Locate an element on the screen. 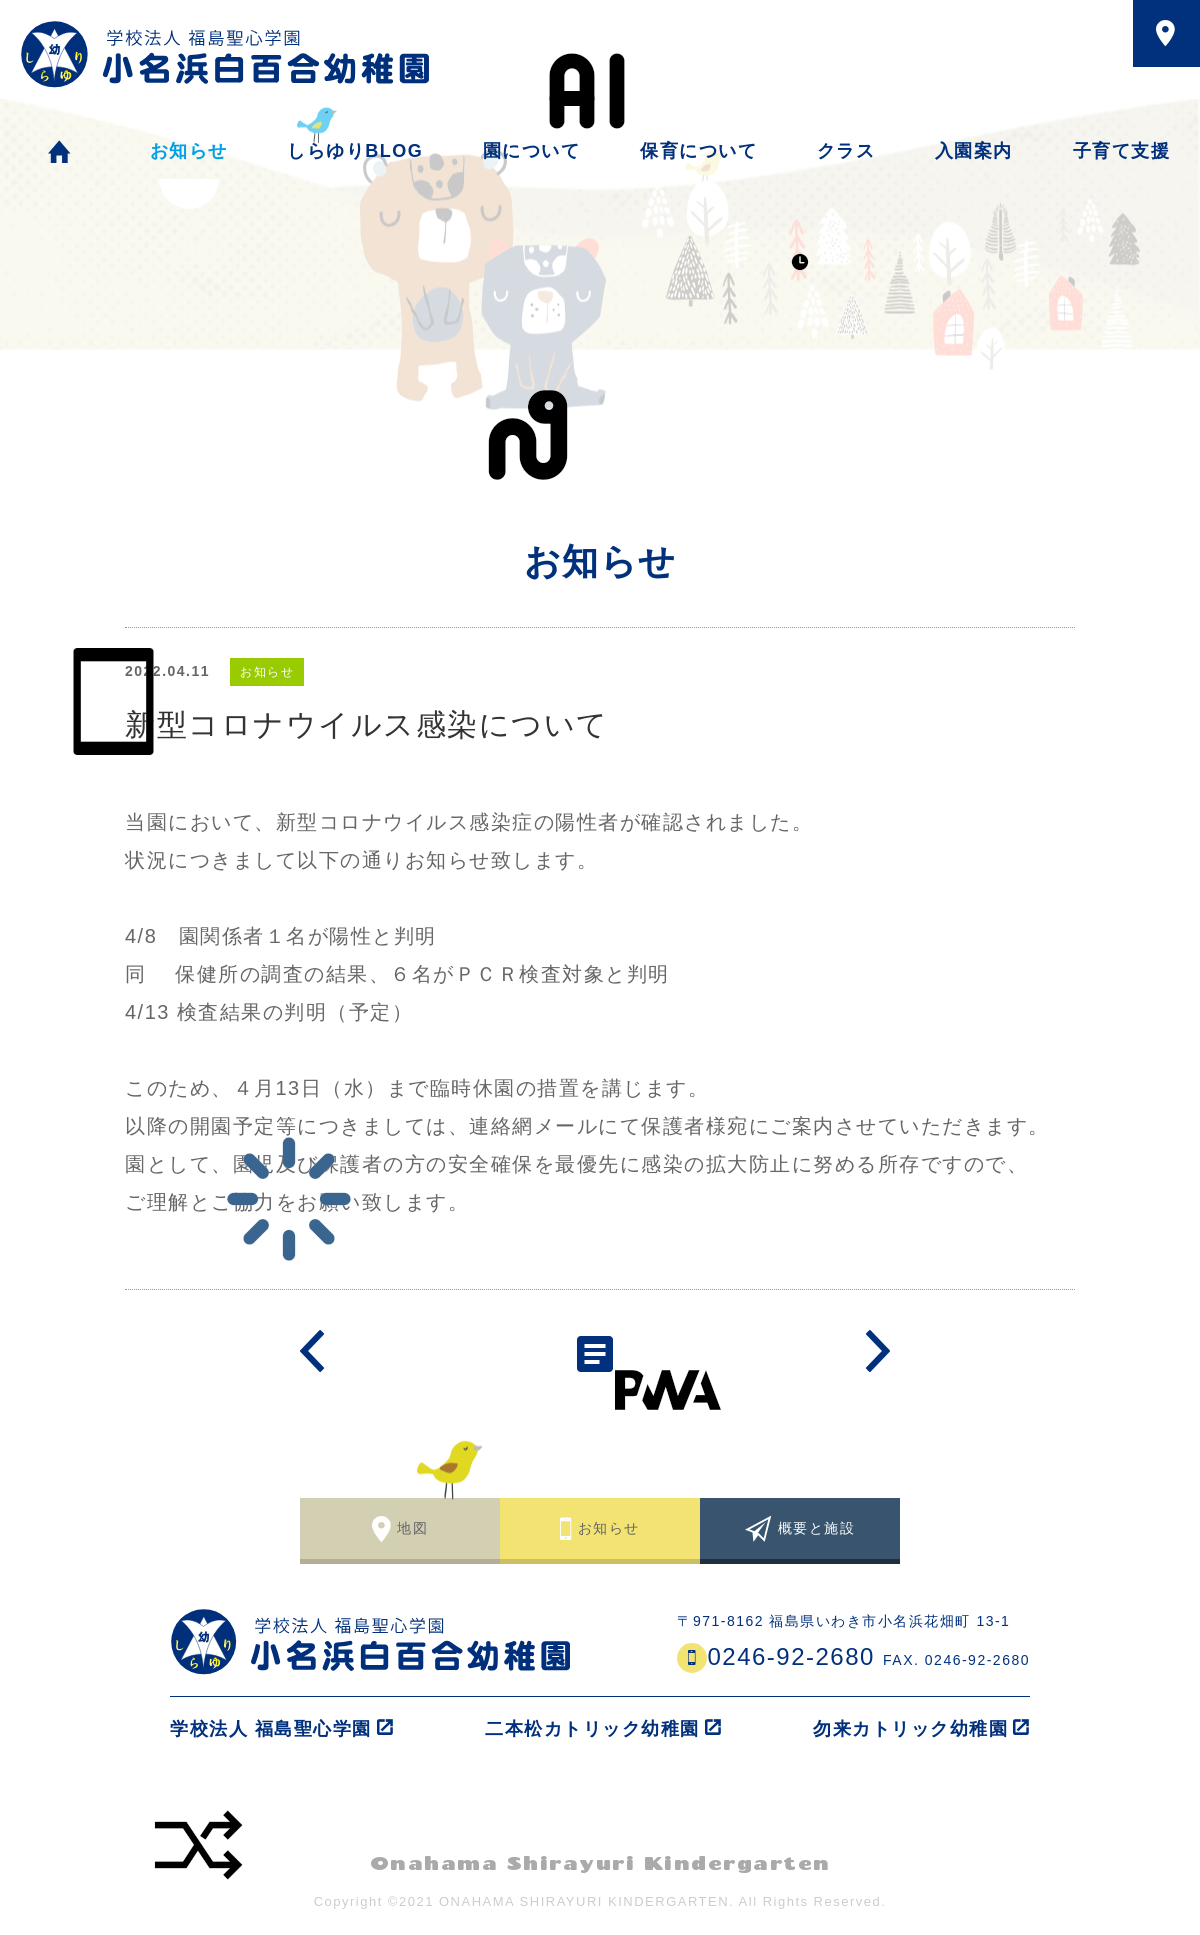  shuffle playlist or queue order is located at coordinates (198, 1845).